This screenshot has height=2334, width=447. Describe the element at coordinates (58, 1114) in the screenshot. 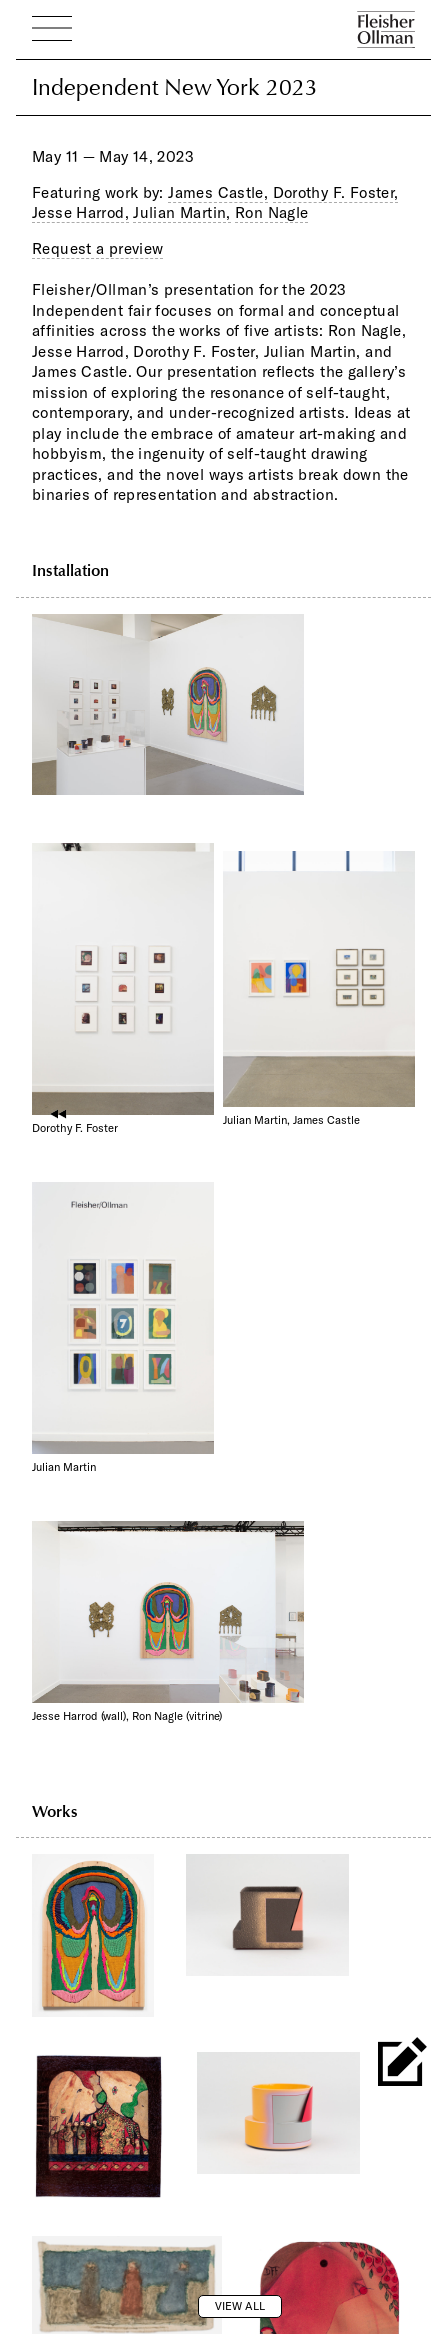

I see `skip to previous track` at that location.